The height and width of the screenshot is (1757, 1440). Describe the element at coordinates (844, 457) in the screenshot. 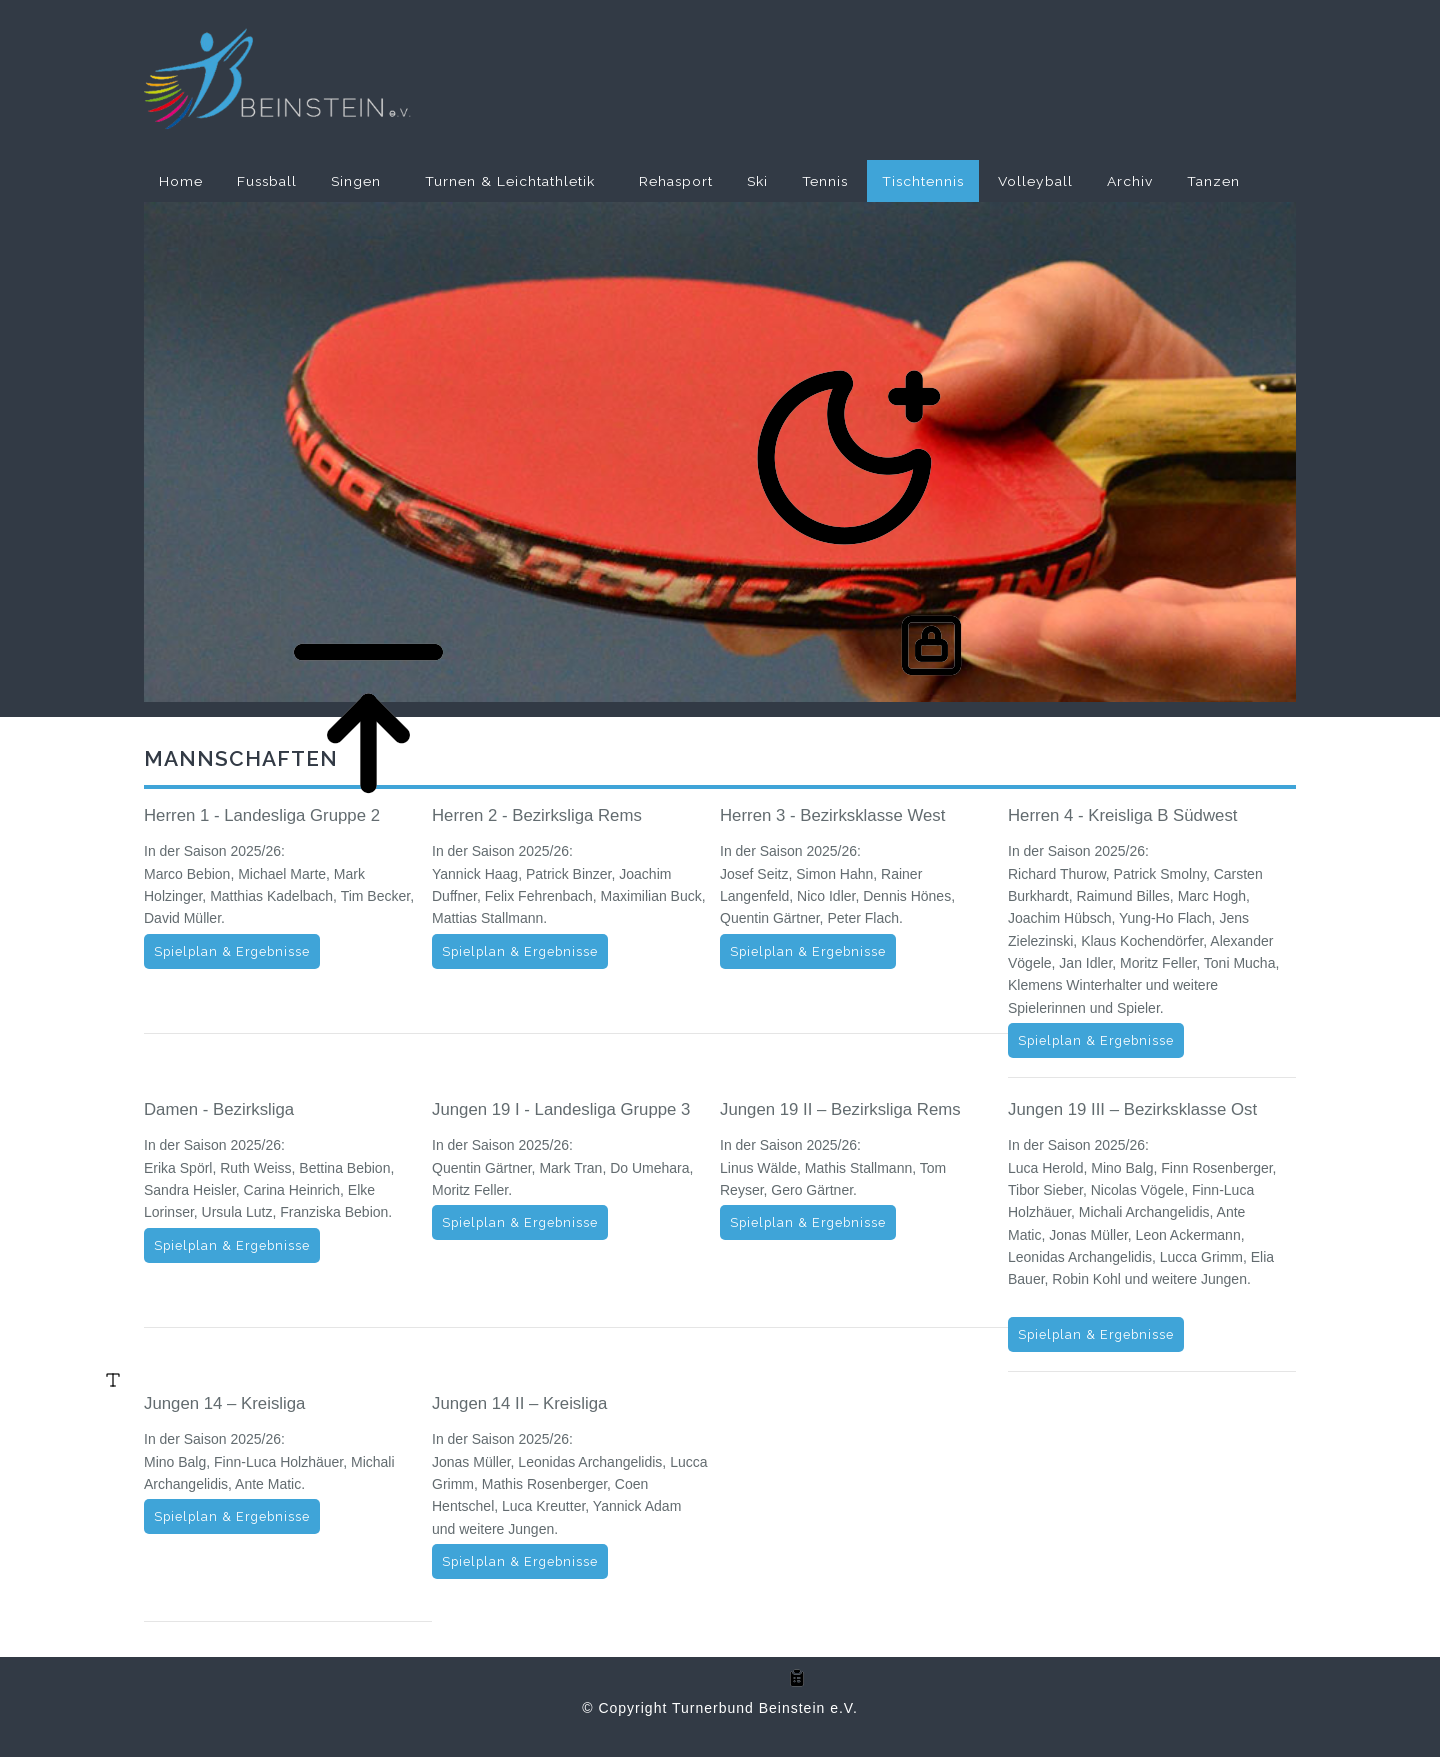

I see `enable dark mode or night theme` at that location.